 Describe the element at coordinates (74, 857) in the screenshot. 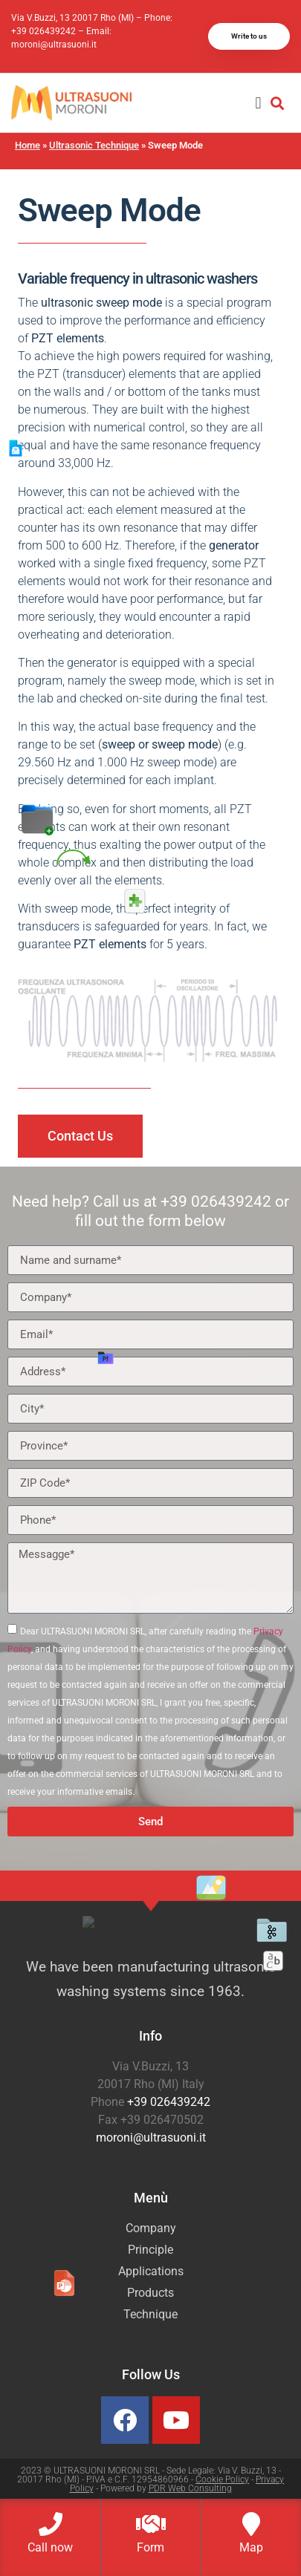

I see `redo the last undone action` at that location.